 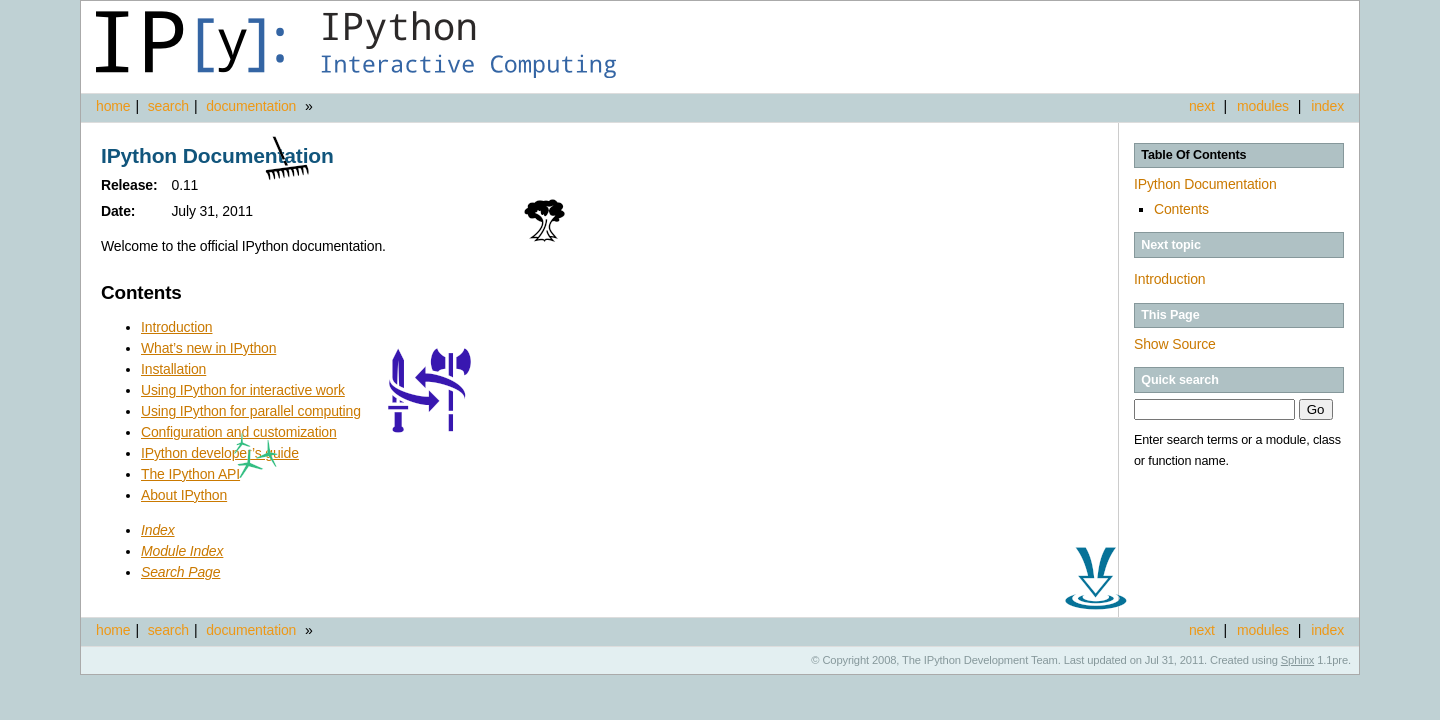 What do you see at coordinates (287, 158) in the screenshot?
I see `access gardening tools or yard work features` at bounding box center [287, 158].